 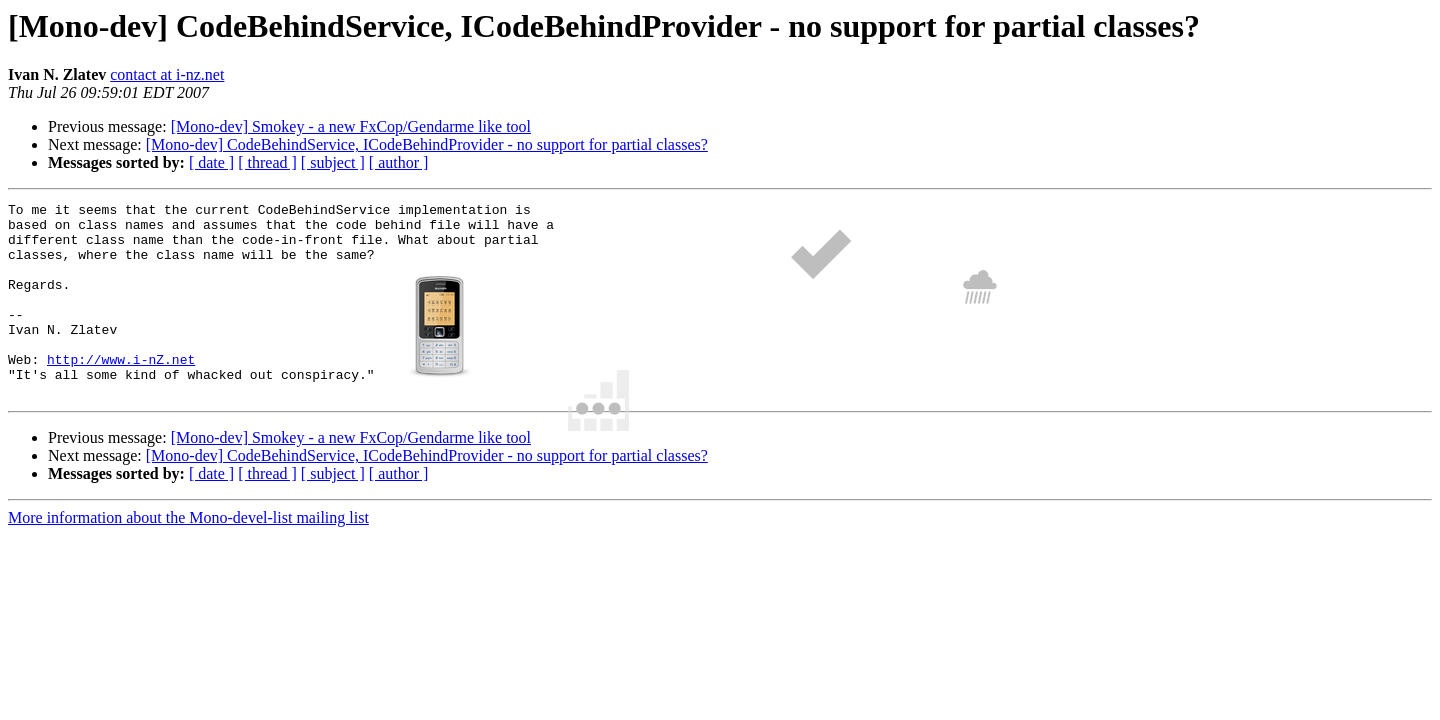 What do you see at coordinates (600, 402) in the screenshot?
I see `indicates cellular network signal is being acquired` at bounding box center [600, 402].